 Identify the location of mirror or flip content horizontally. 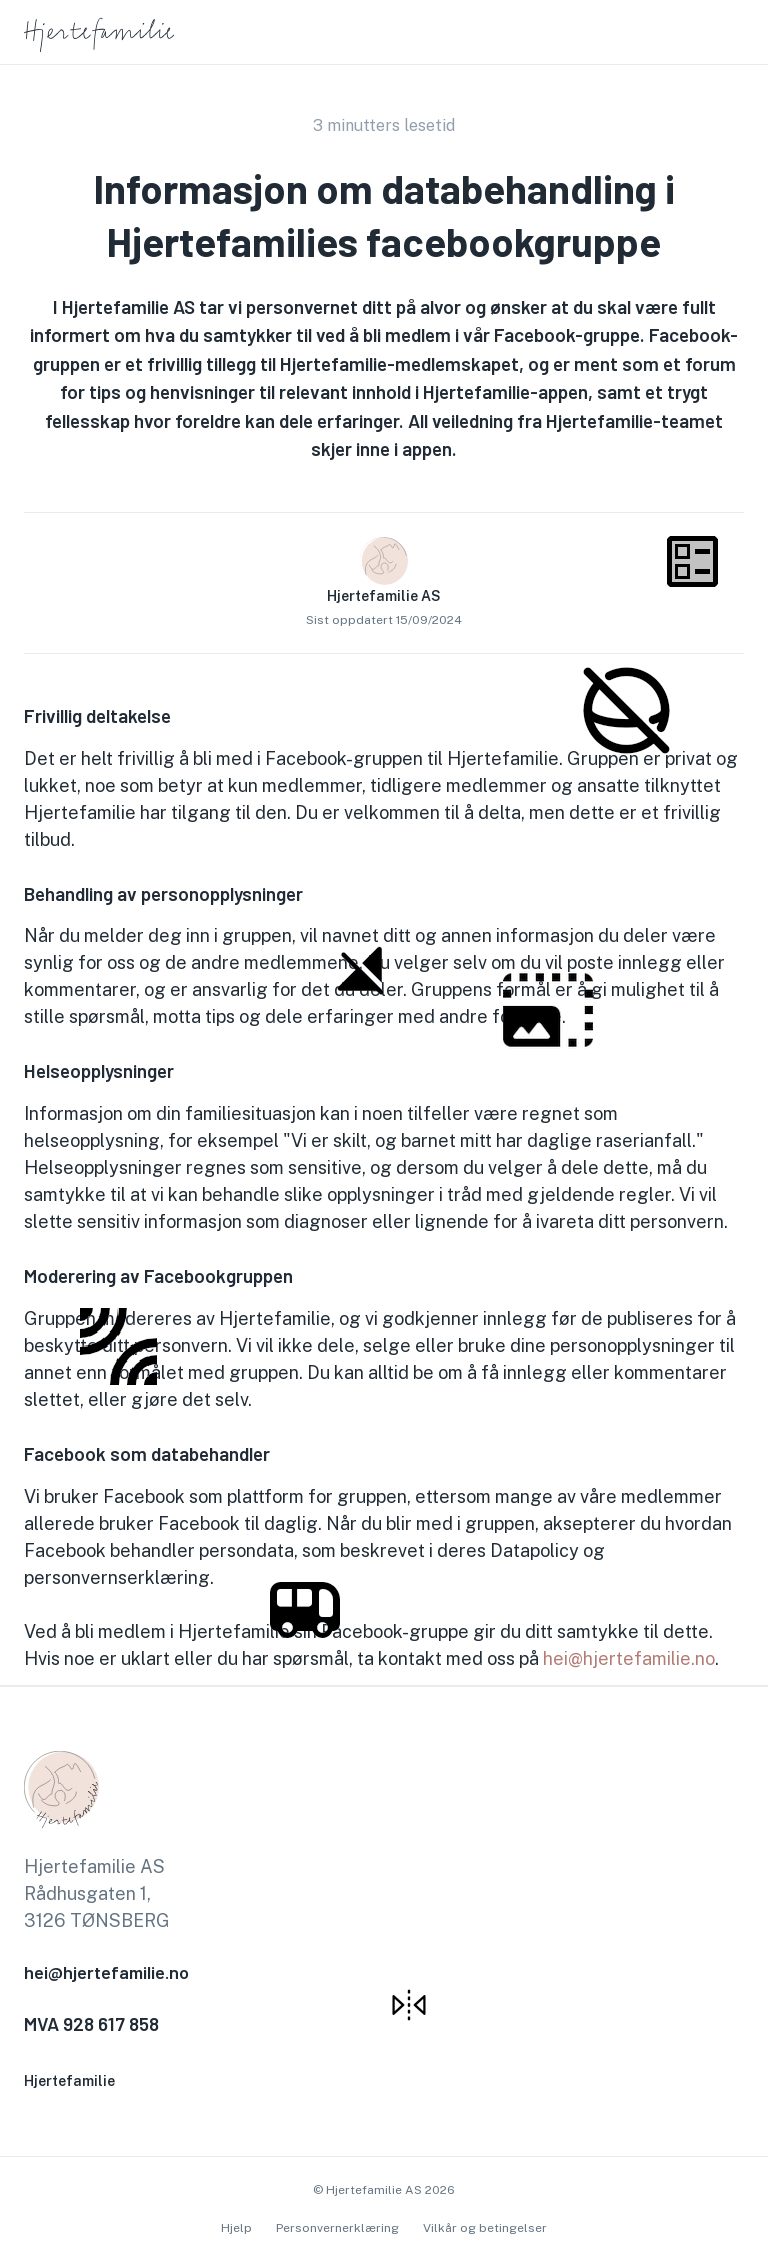
(409, 2005).